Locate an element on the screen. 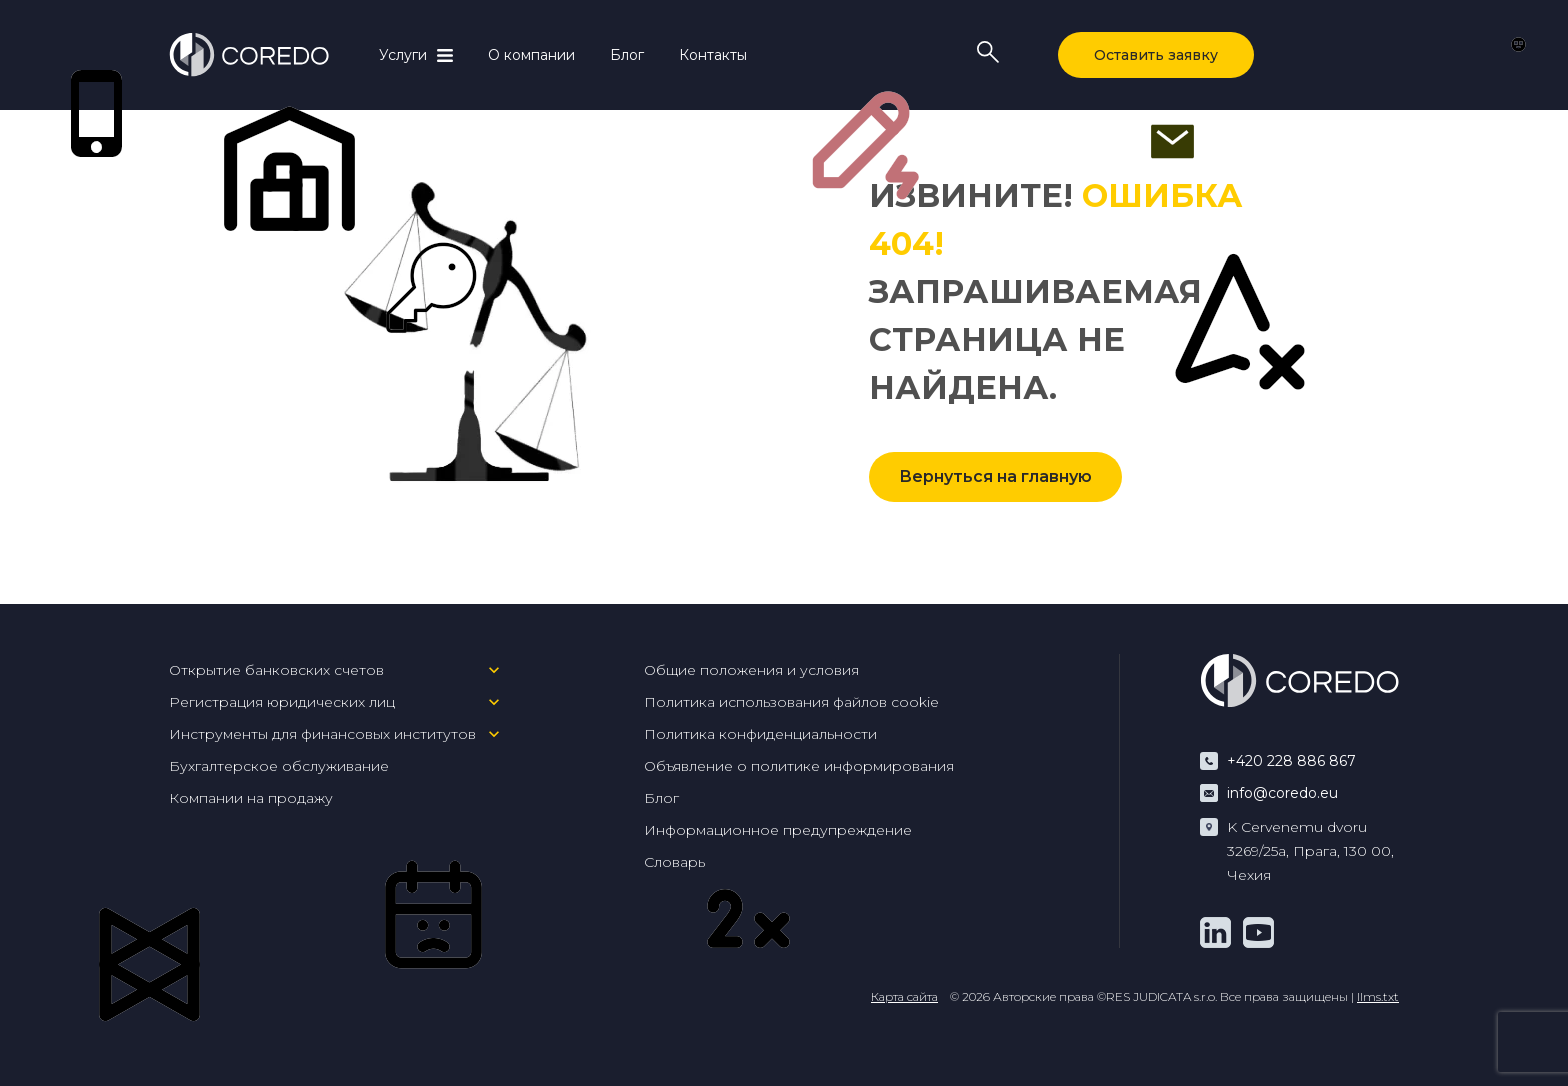 The width and height of the screenshot is (1568, 1086). disable navigation or GPS tracking is located at coordinates (1233, 318).